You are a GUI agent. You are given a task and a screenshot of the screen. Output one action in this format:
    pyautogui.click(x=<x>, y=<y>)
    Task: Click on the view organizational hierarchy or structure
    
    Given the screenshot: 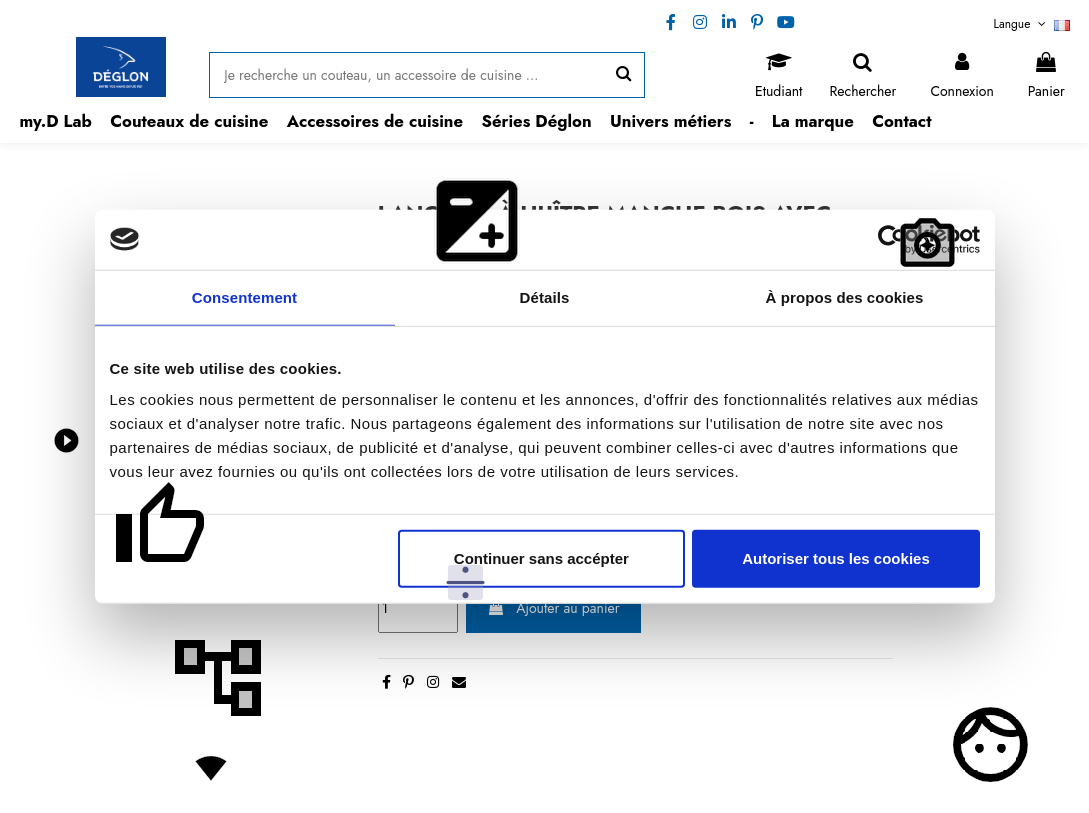 What is the action you would take?
    pyautogui.click(x=218, y=678)
    